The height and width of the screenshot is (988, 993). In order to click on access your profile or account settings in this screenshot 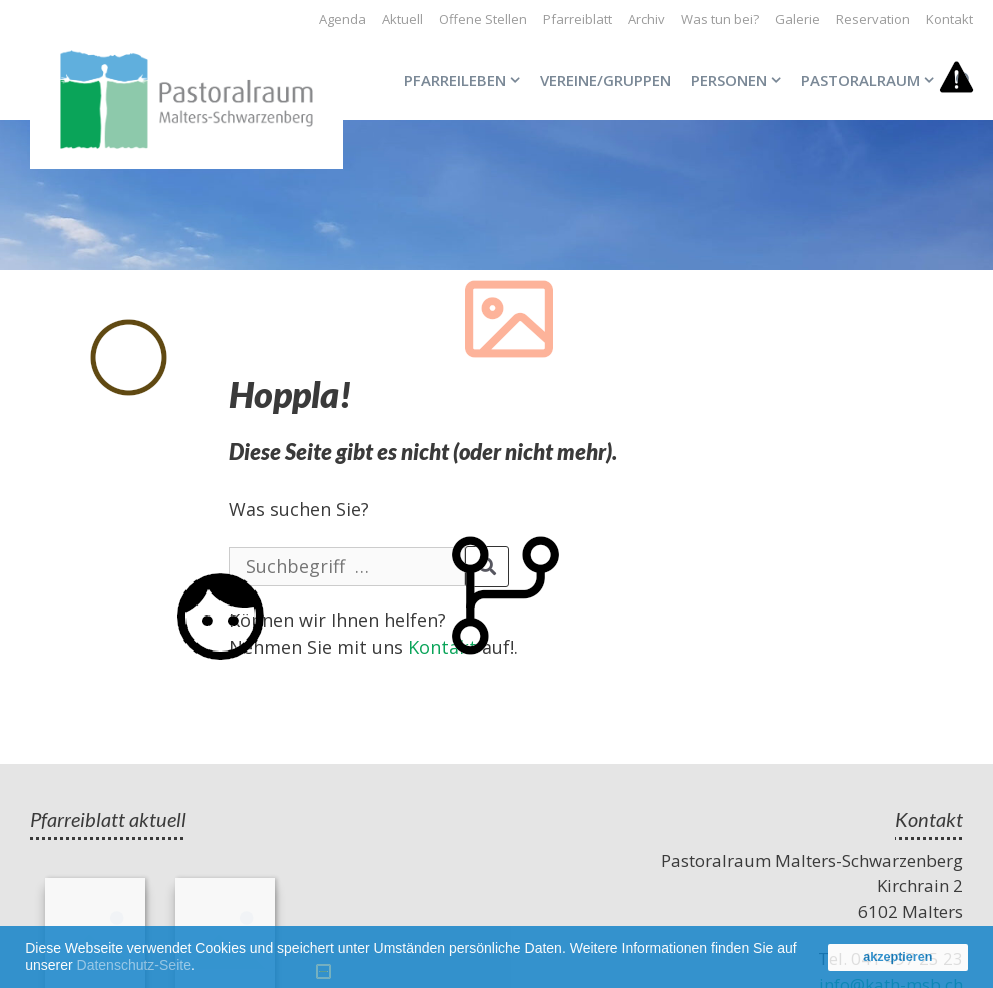, I will do `click(220, 616)`.